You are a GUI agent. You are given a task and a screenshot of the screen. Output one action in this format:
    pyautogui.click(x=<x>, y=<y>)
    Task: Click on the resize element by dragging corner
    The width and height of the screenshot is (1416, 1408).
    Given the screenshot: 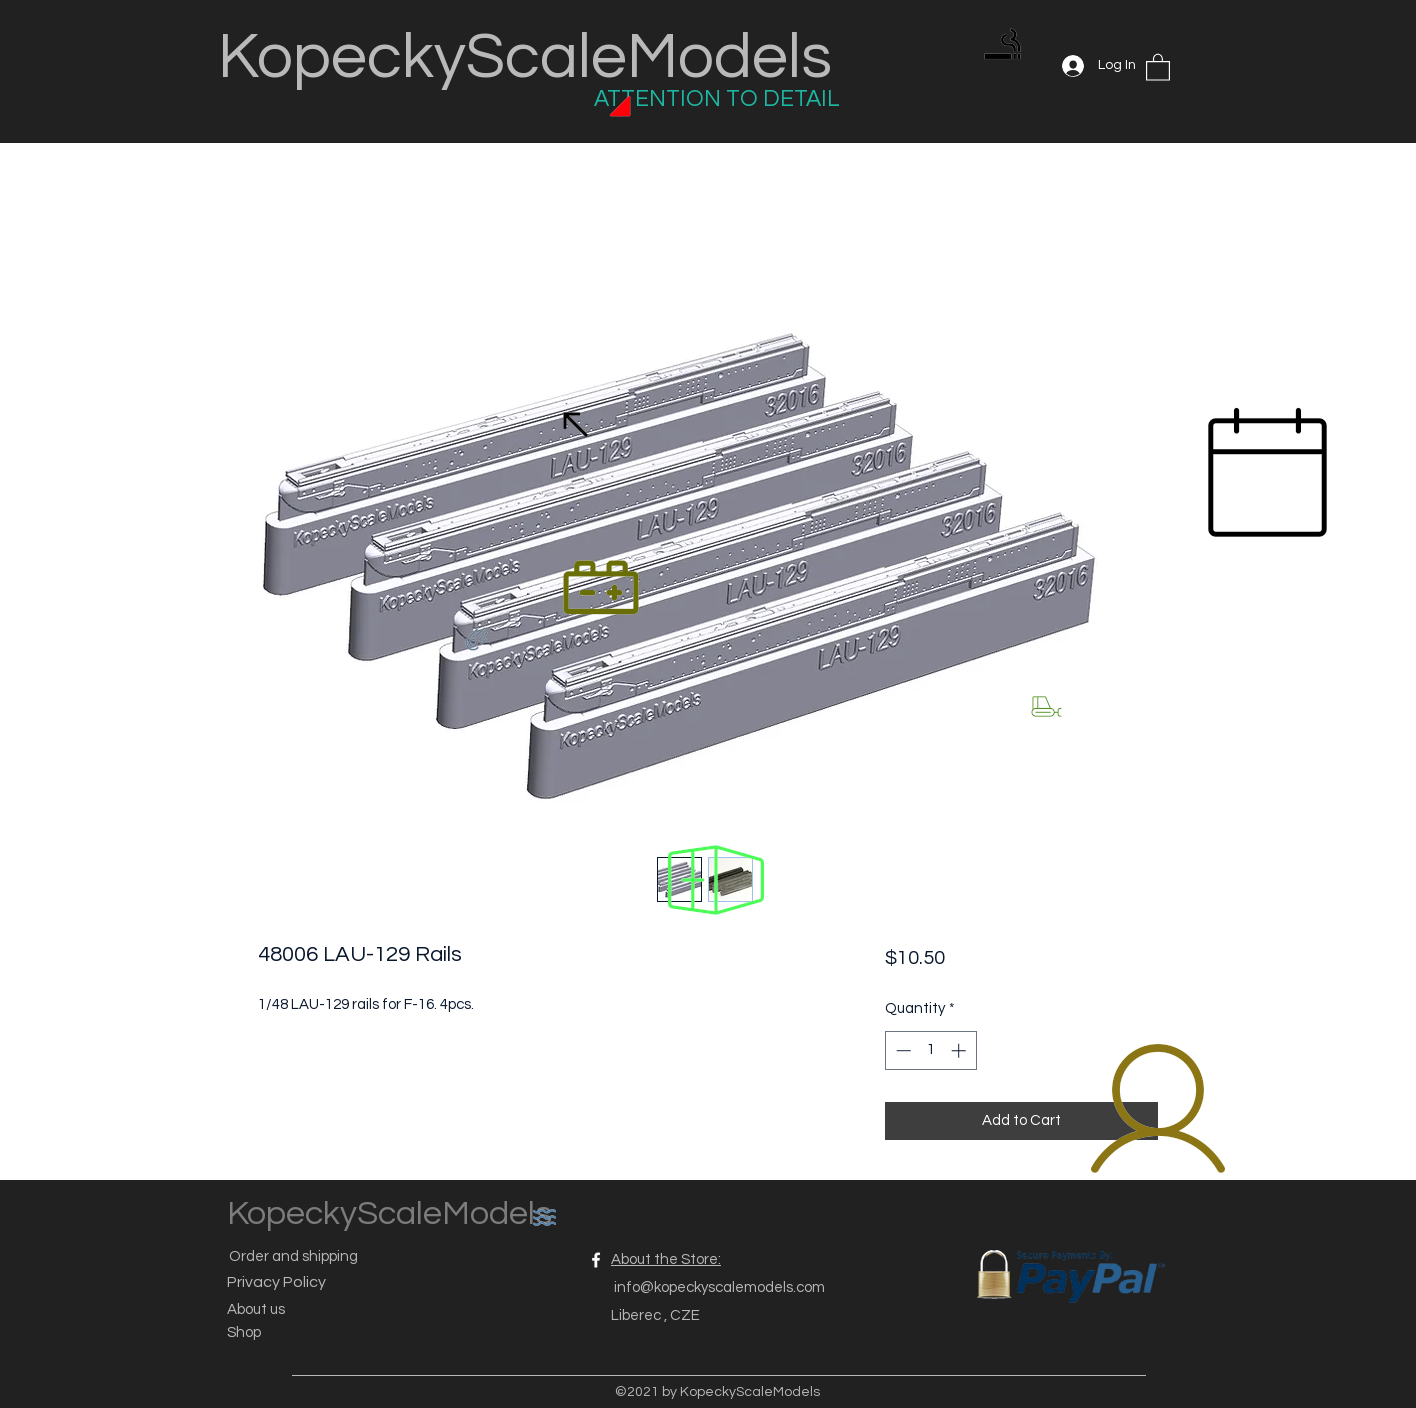 What is the action you would take?
    pyautogui.click(x=621, y=107)
    